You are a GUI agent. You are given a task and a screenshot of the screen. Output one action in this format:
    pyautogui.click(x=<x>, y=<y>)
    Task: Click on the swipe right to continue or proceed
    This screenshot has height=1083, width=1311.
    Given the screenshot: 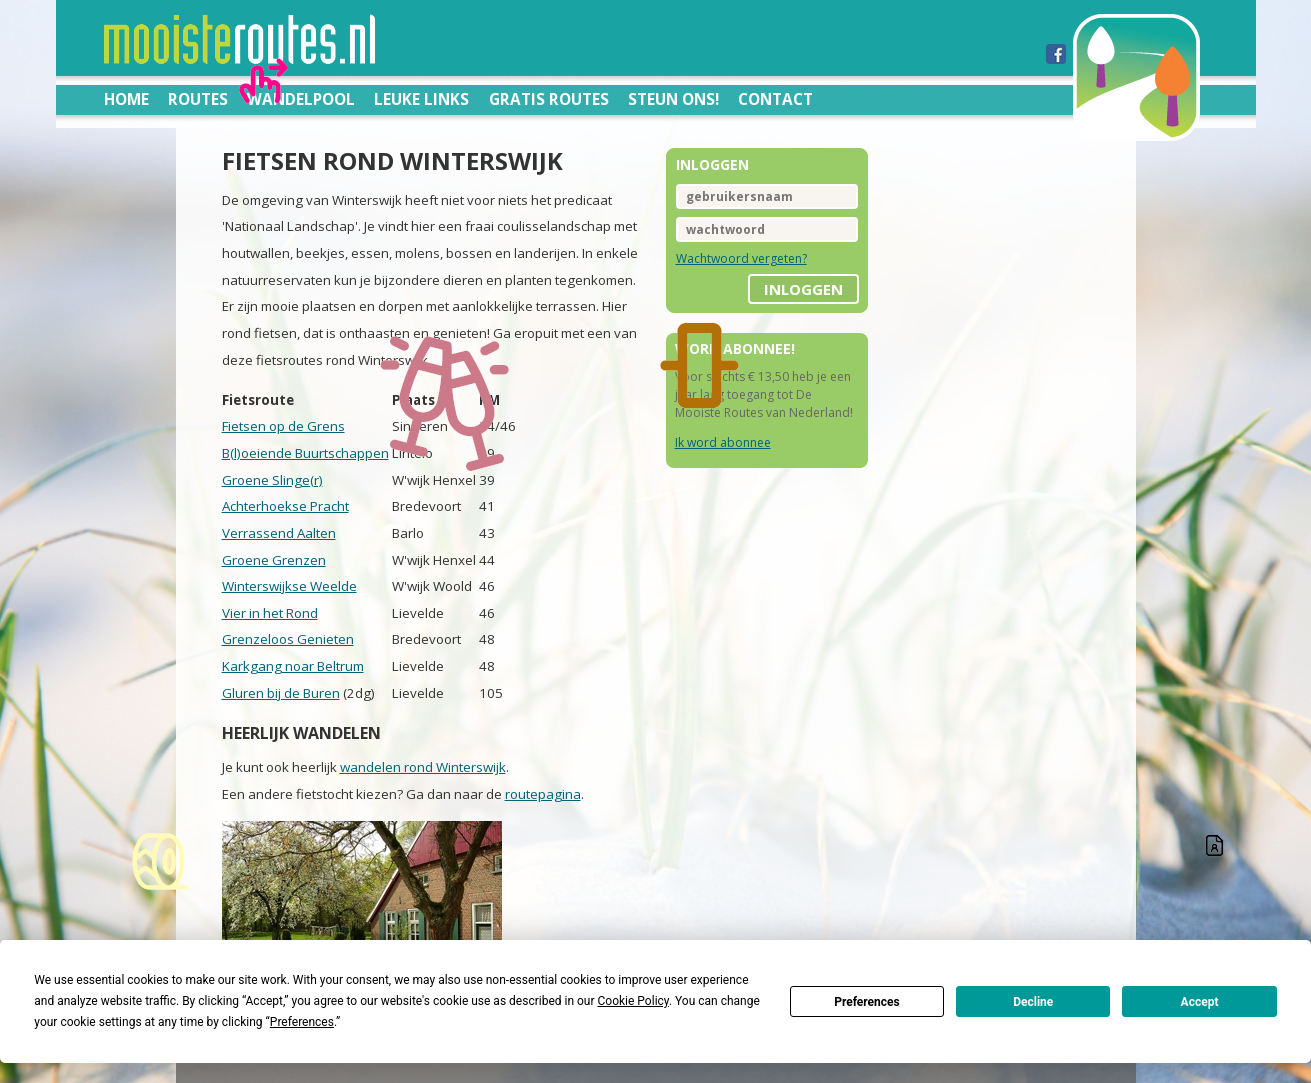 What is the action you would take?
    pyautogui.click(x=261, y=82)
    